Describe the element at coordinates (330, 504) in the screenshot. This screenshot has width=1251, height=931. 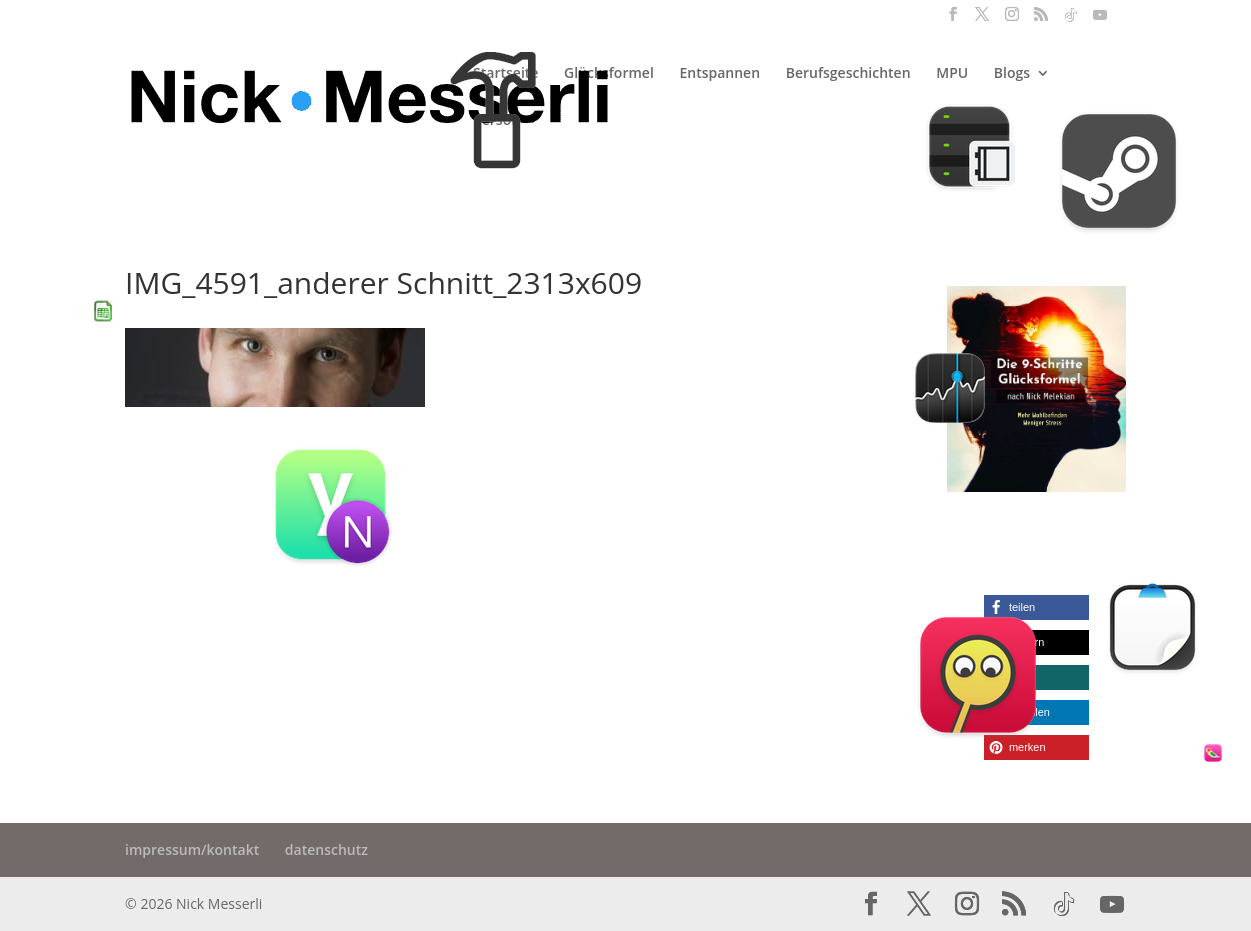
I see `open yubikey neo manager app` at that location.